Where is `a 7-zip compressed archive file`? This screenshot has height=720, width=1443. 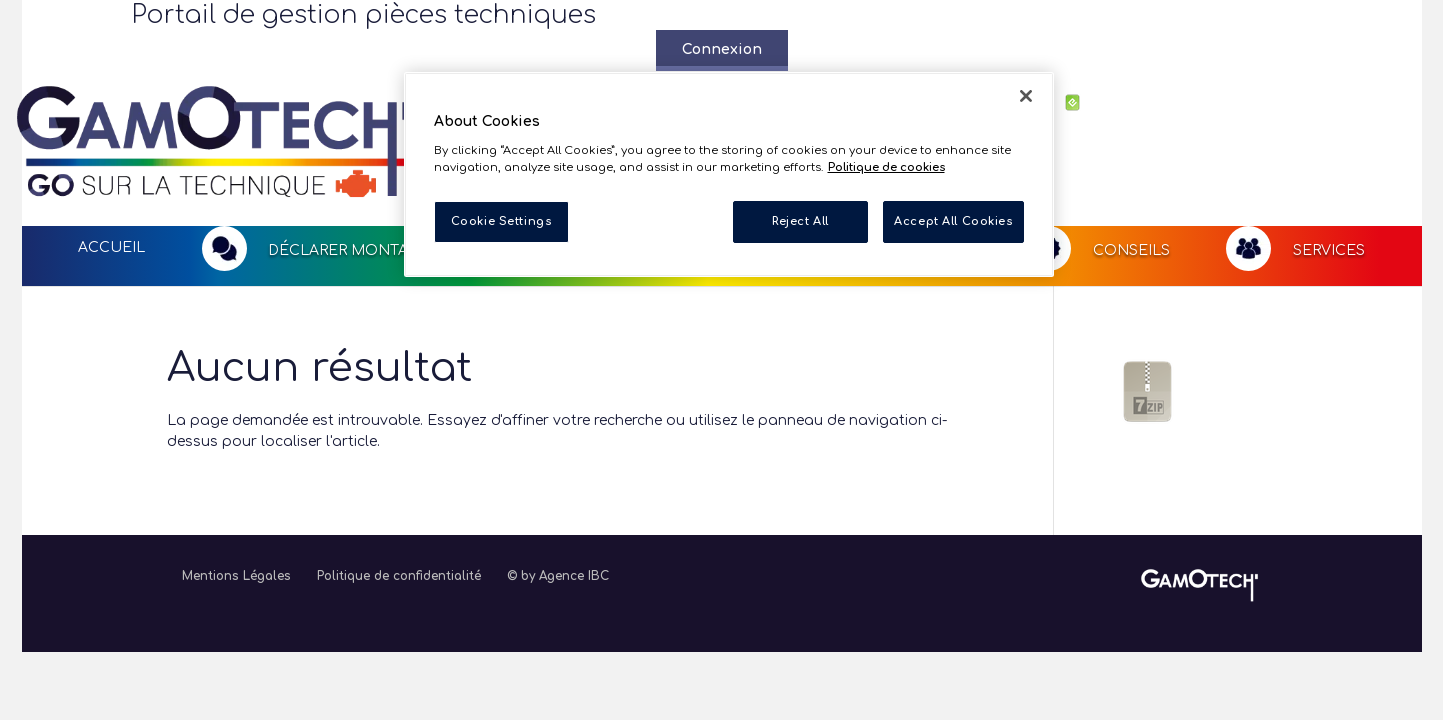
a 7-zip compressed archive file is located at coordinates (1147, 391).